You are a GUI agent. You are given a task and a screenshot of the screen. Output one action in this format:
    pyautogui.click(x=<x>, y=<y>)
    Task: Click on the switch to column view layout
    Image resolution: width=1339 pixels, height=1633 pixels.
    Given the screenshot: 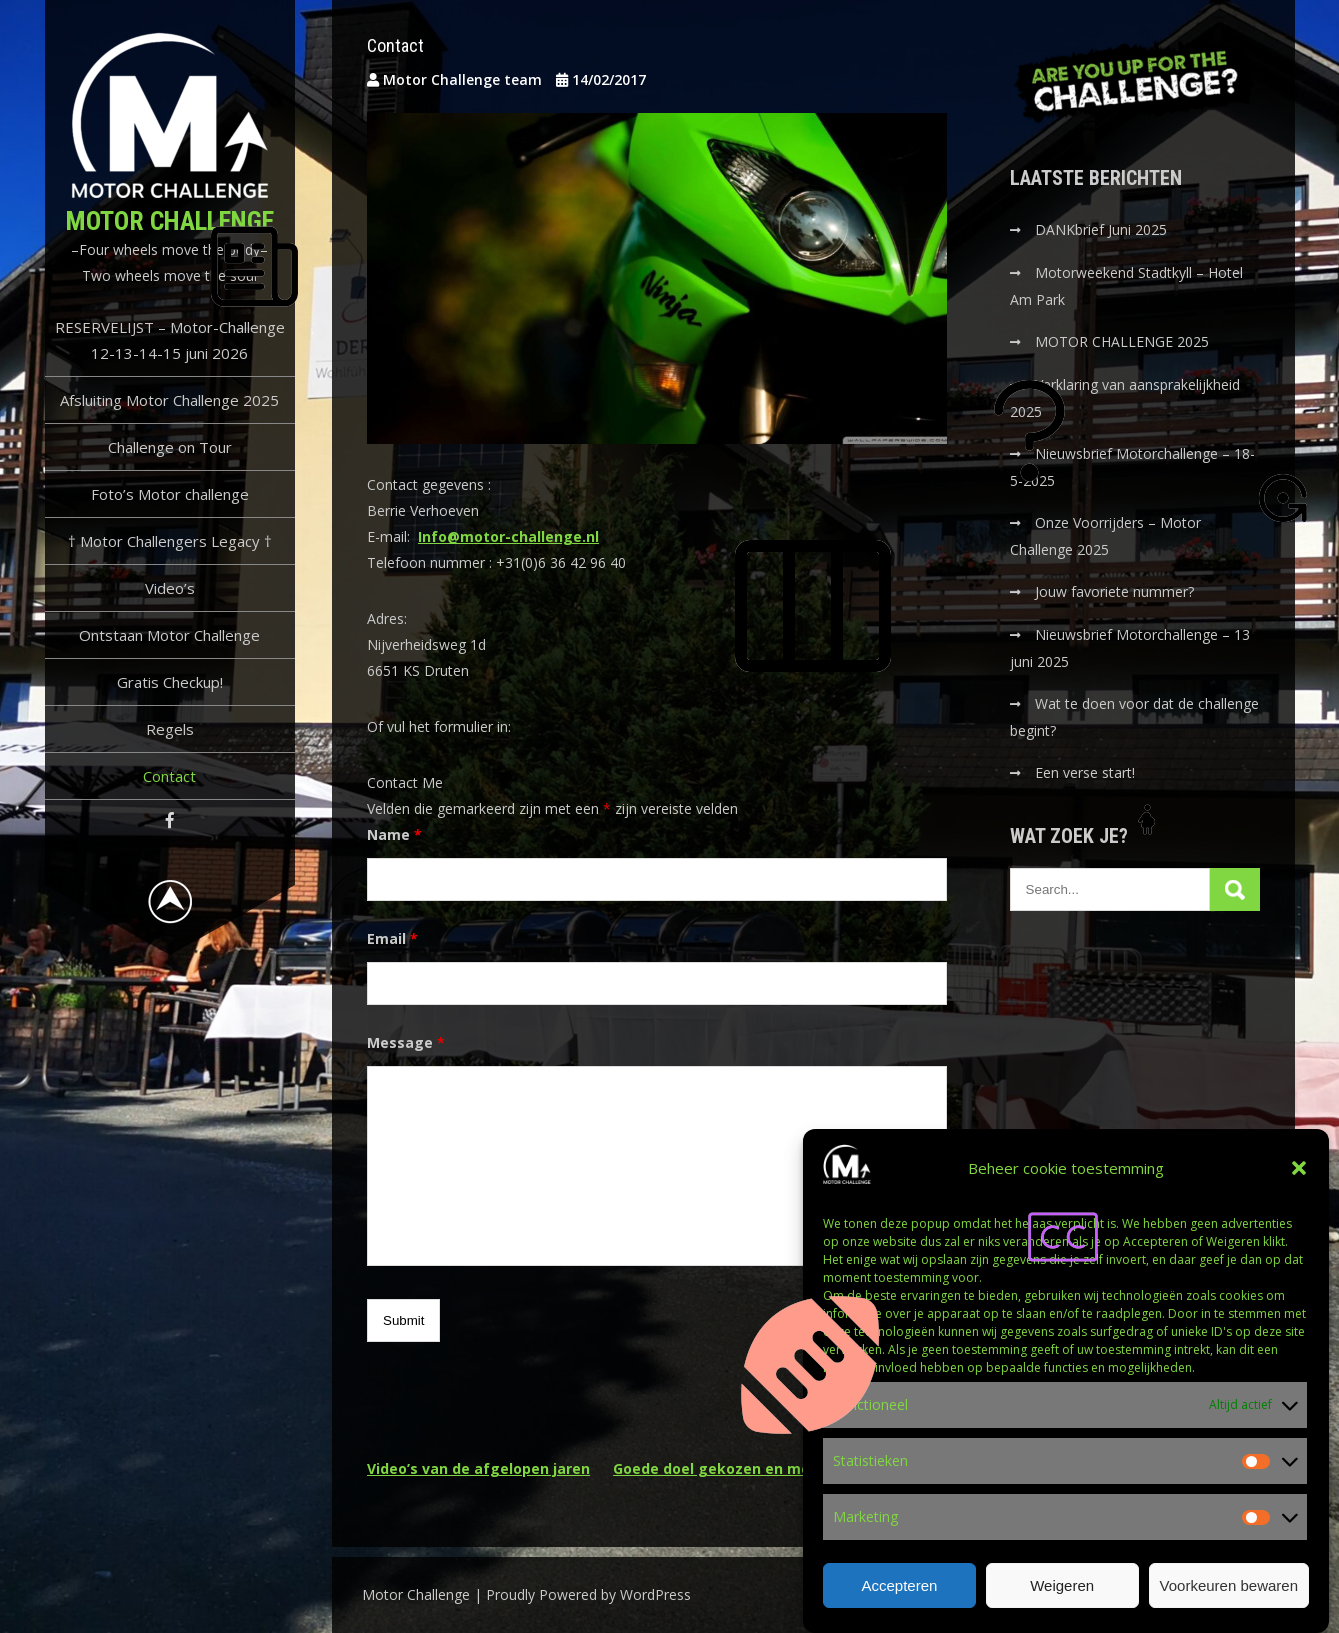 What is the action you would take?
    pyautogui.click(x=813, y=606)
    